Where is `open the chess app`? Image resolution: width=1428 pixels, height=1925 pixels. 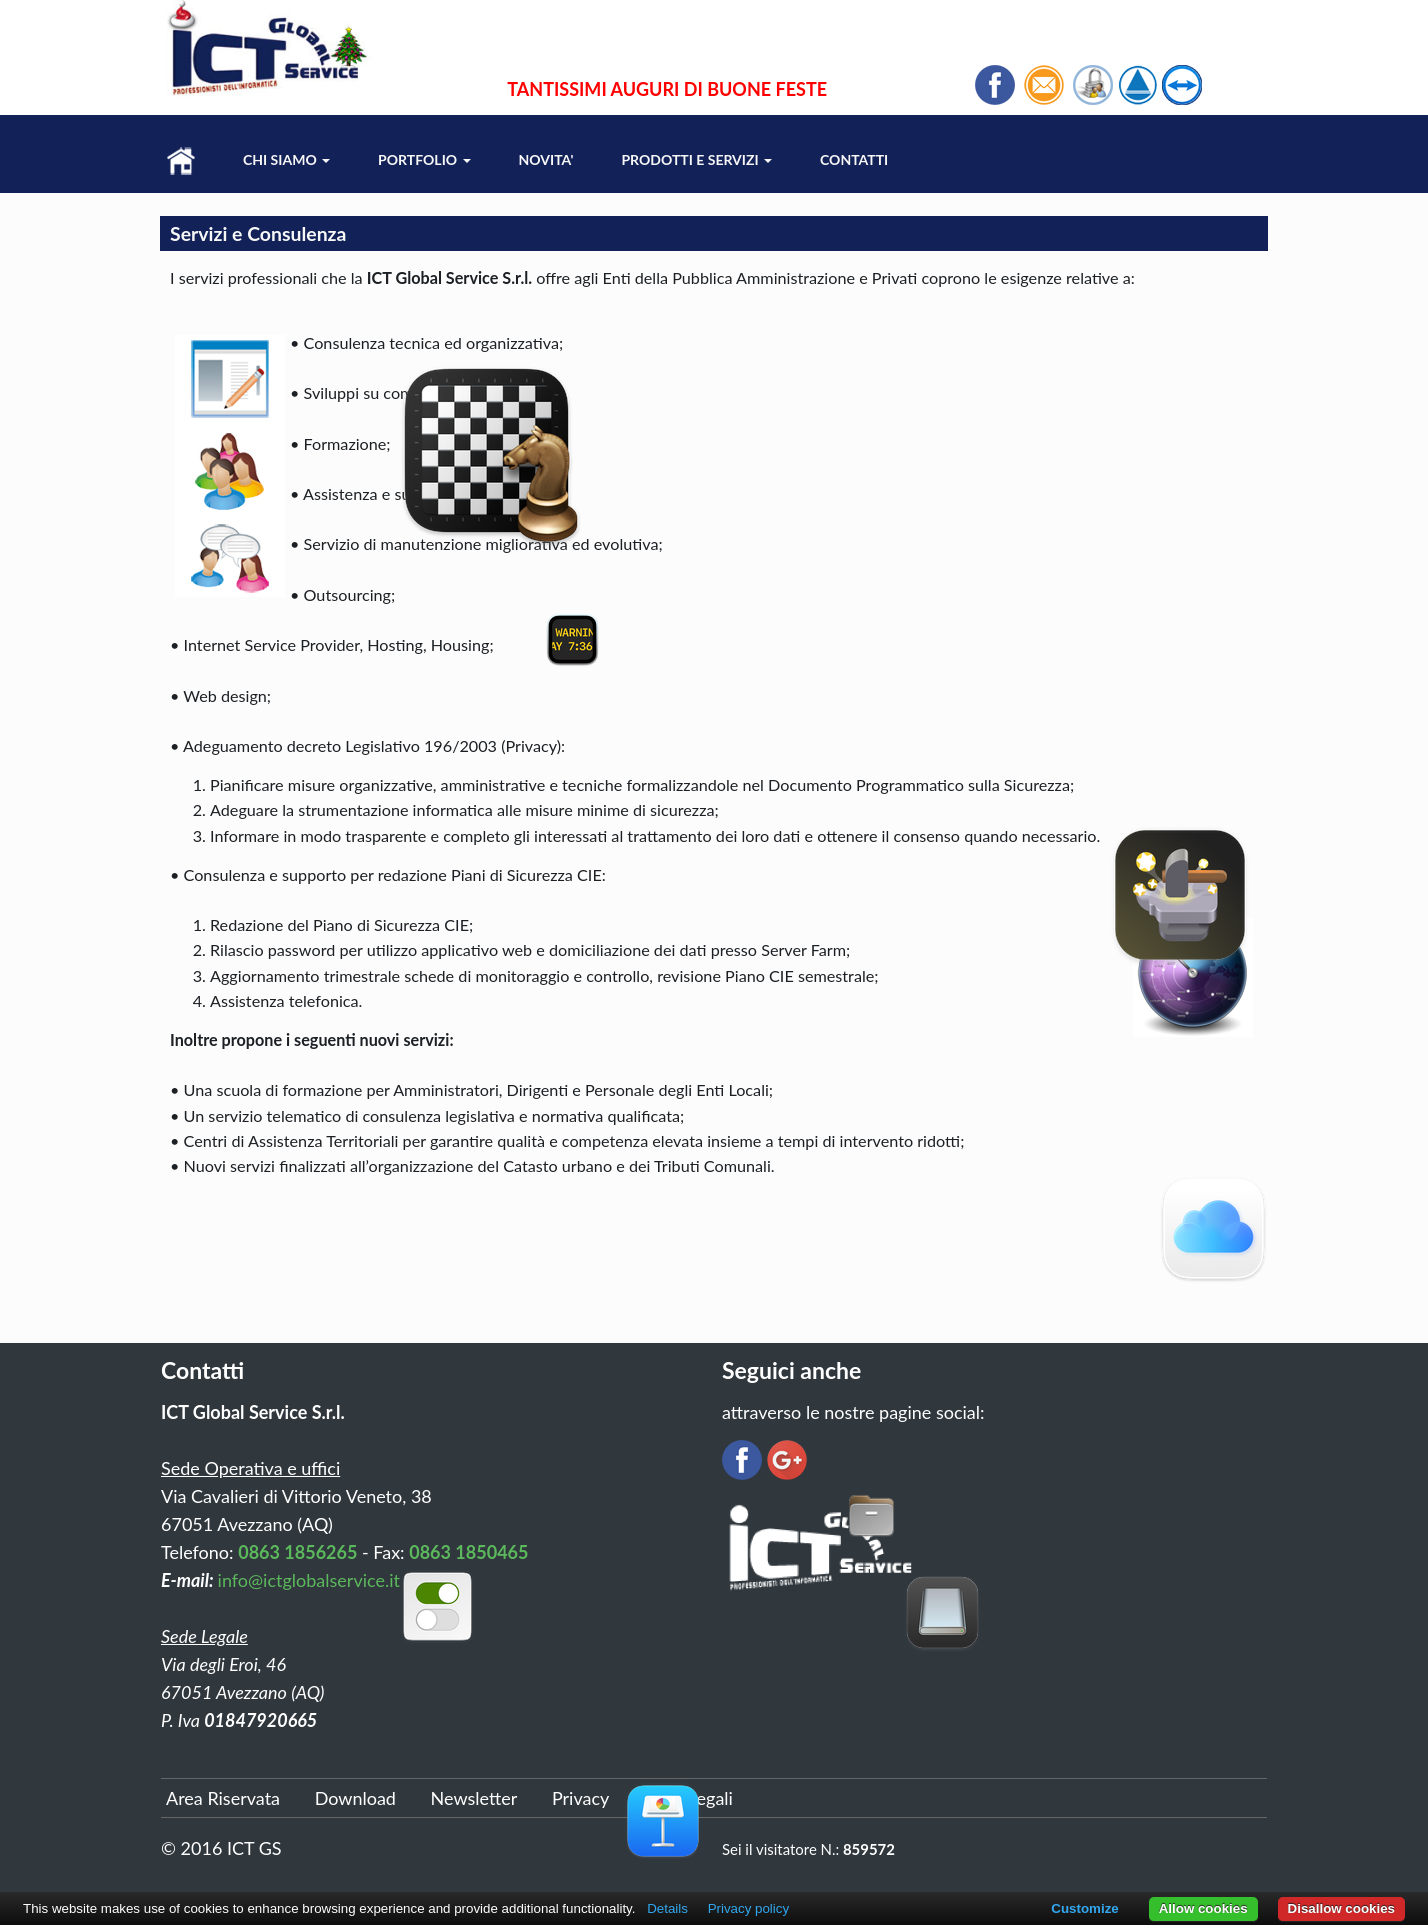 open the chess app is located at coordinates (486, 450).